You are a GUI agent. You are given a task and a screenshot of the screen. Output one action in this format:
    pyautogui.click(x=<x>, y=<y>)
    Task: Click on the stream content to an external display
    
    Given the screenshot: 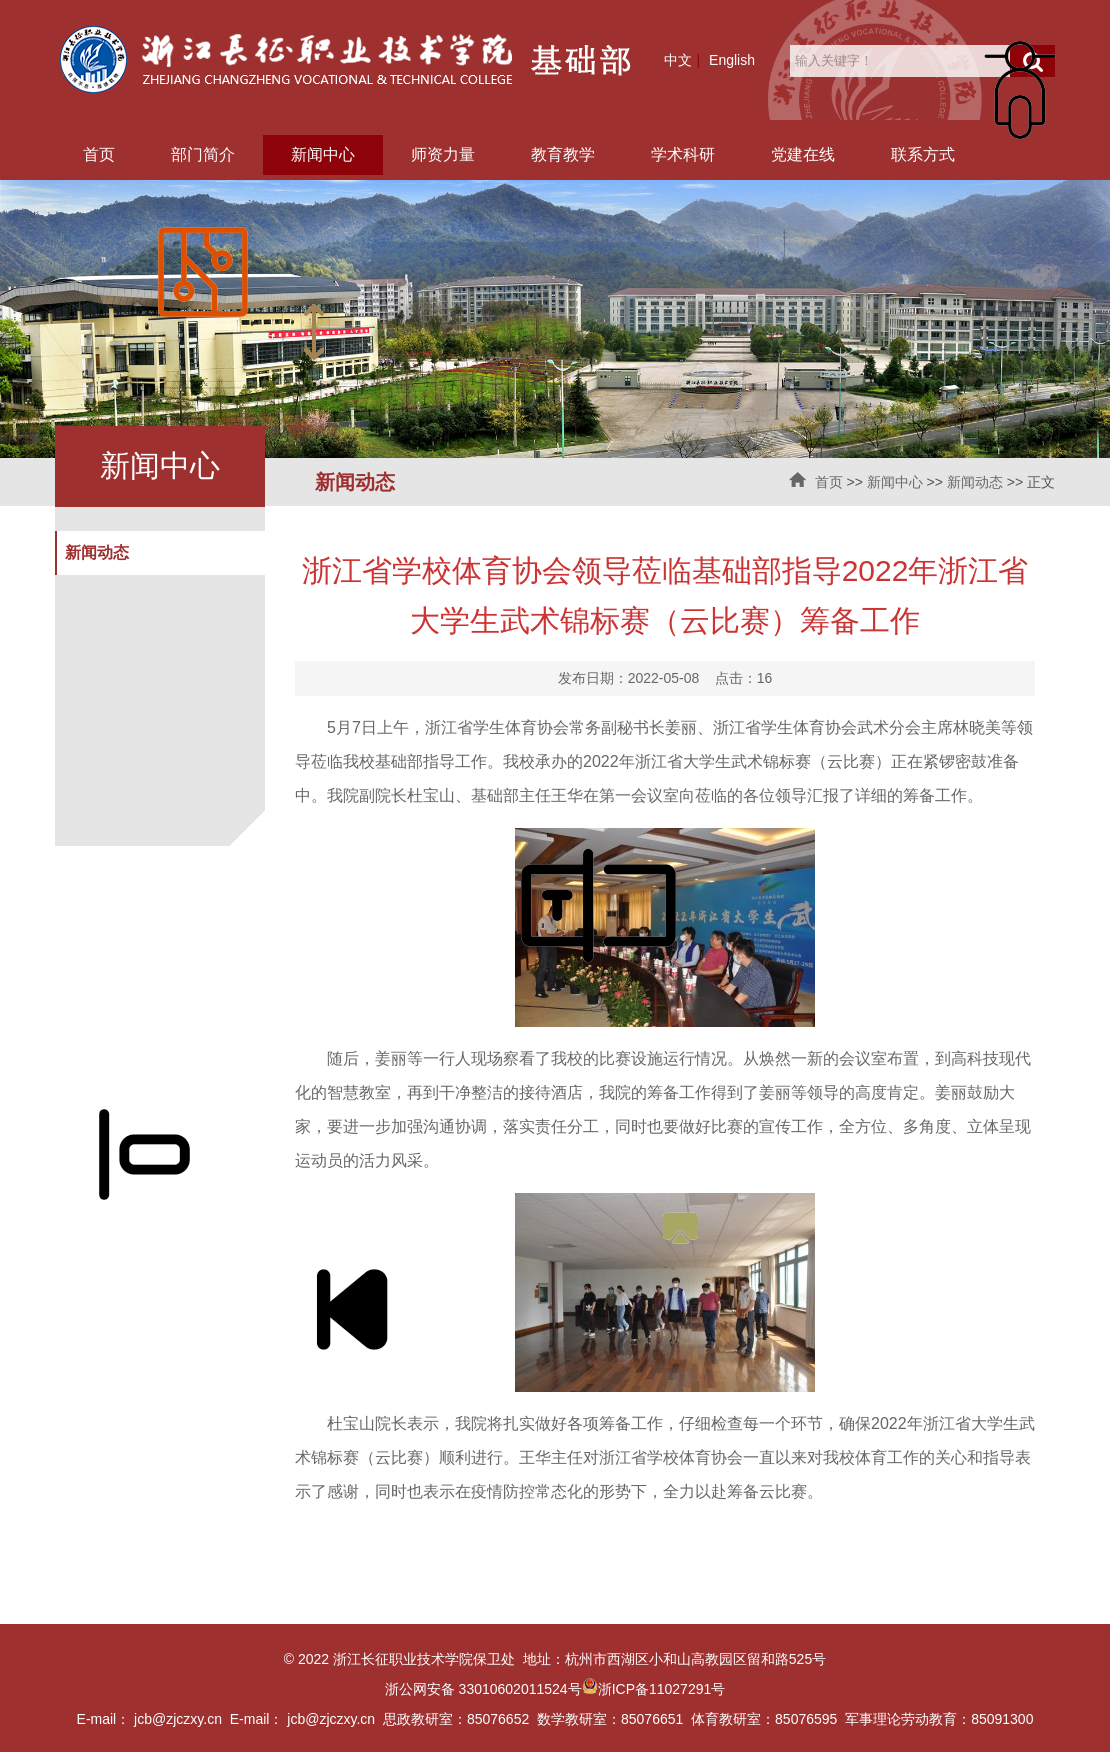 What is the action you would take?
    pyautogui.click(x=680, y=1227)
    